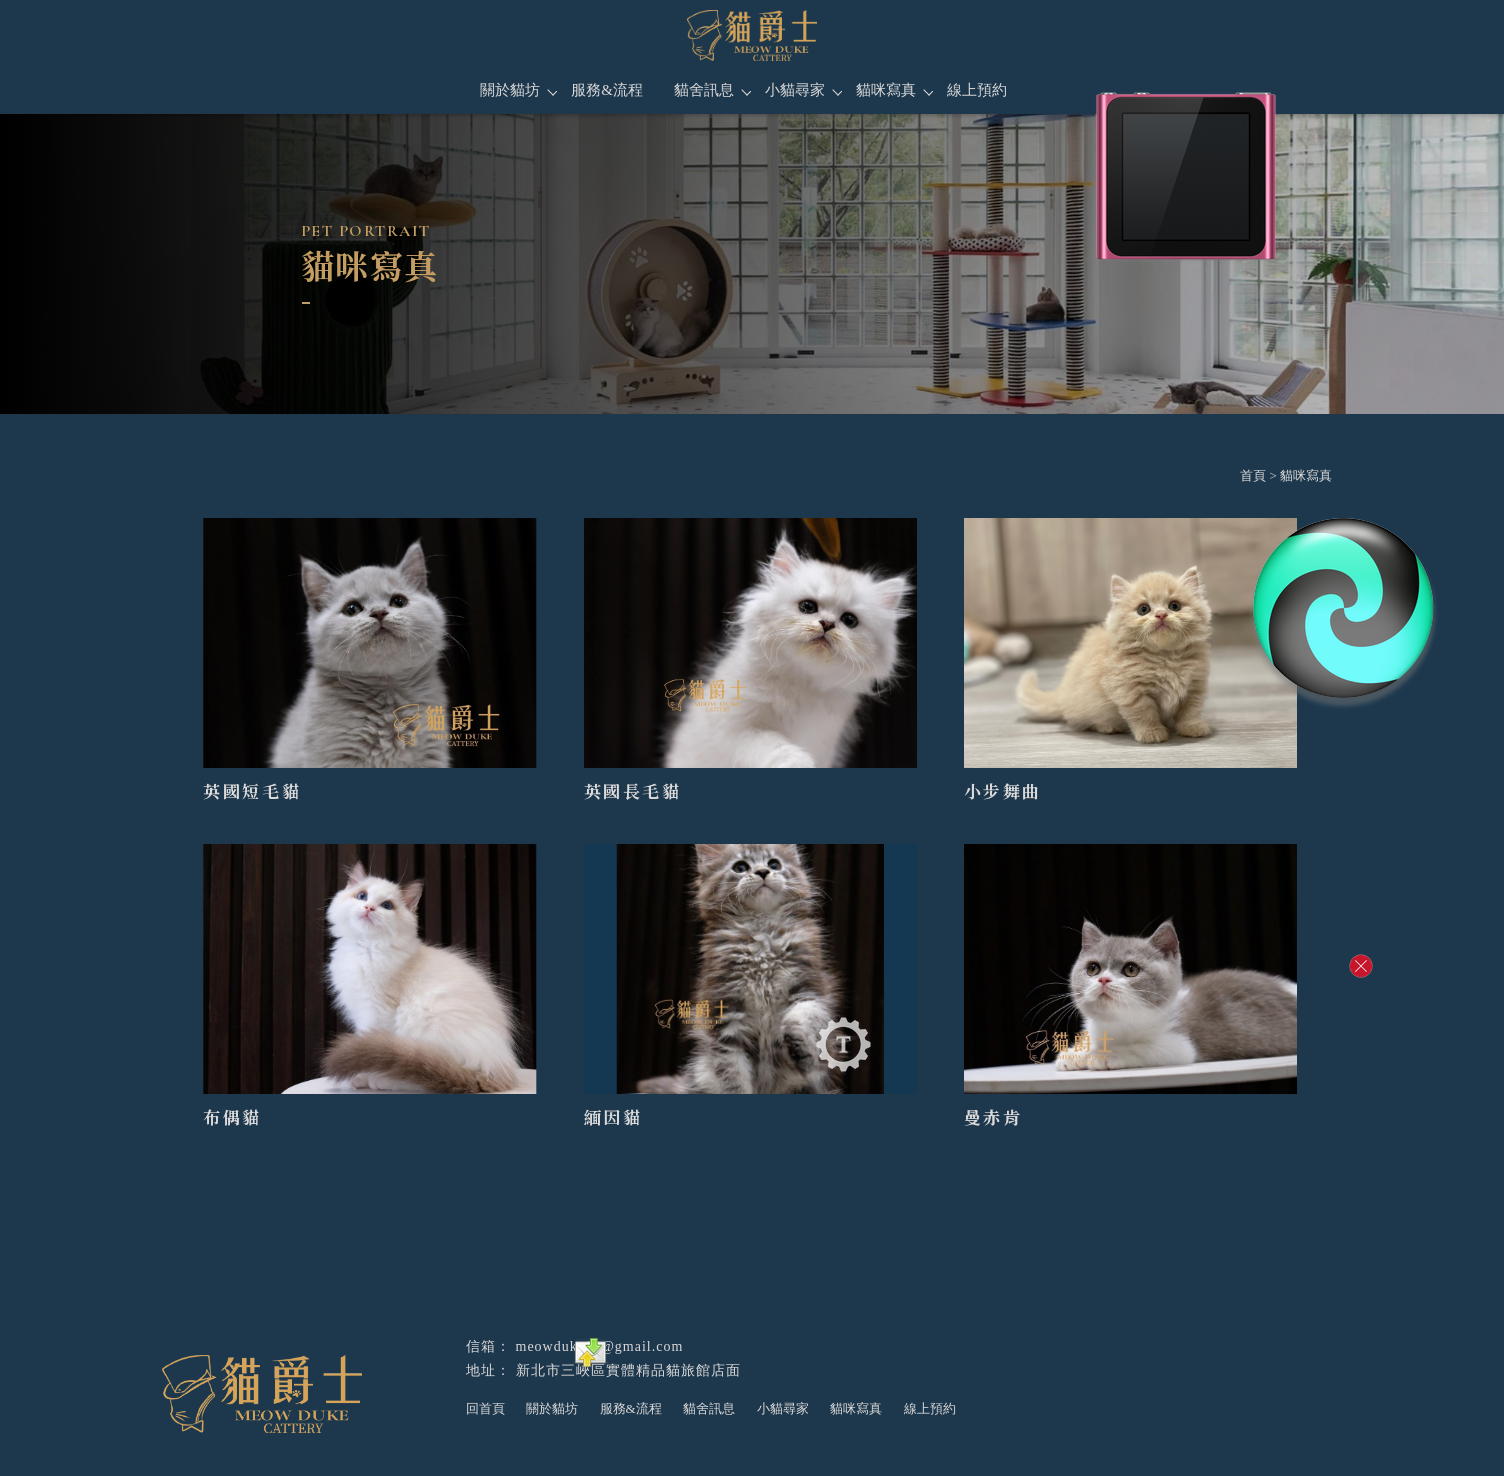 The height and width of the screenshot is (1476, 1504). I want to click on sync incoming and outgoing mail, so click(590, 1354).